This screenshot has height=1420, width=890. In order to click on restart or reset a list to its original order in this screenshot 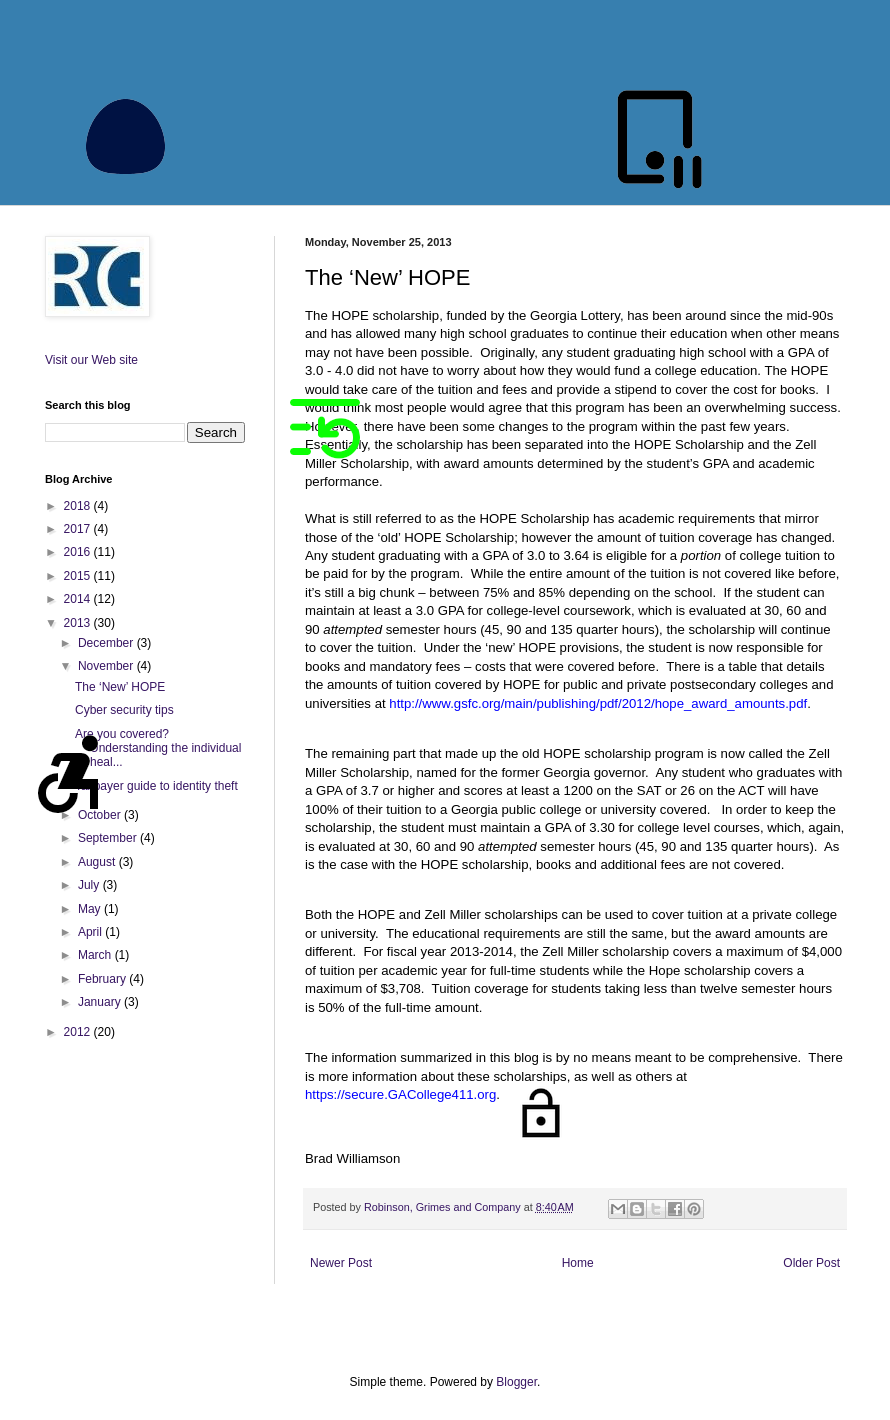, I will do `click(325, 427)`.